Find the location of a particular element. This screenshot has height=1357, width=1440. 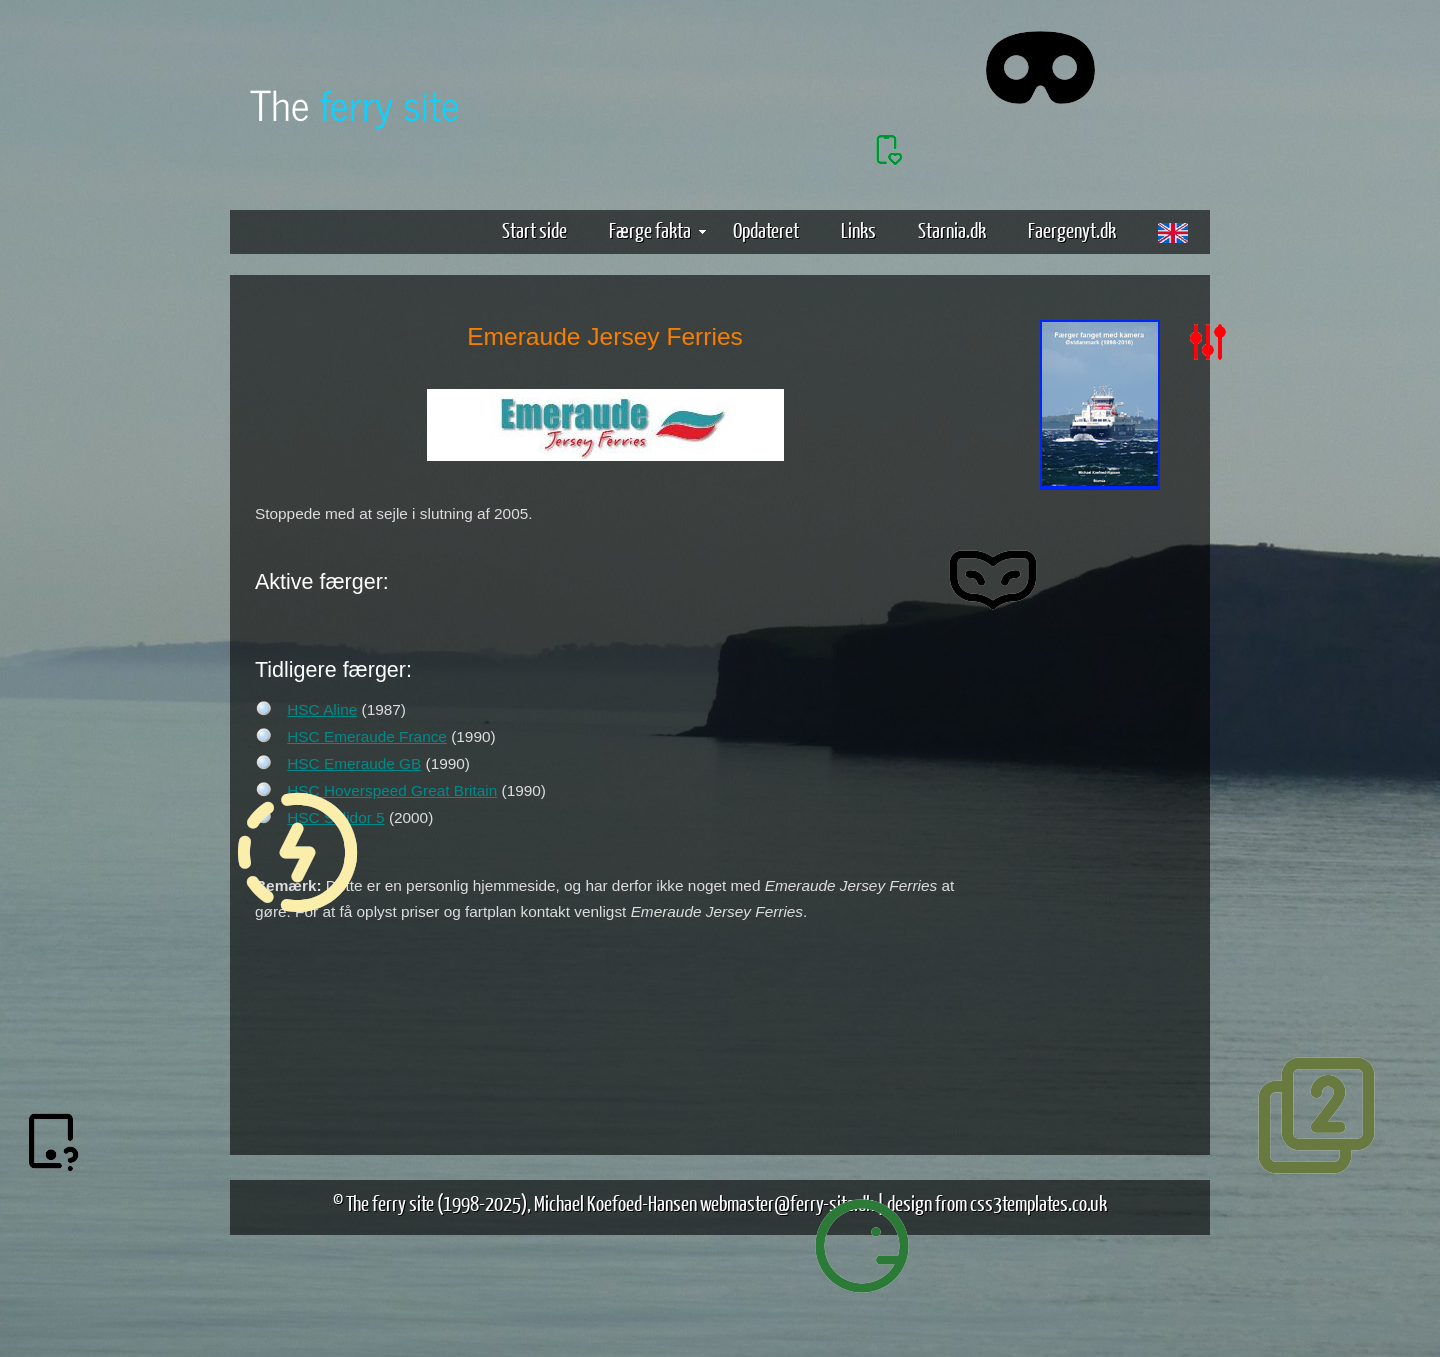

add device to favorites is located at coordinates (886, 149).